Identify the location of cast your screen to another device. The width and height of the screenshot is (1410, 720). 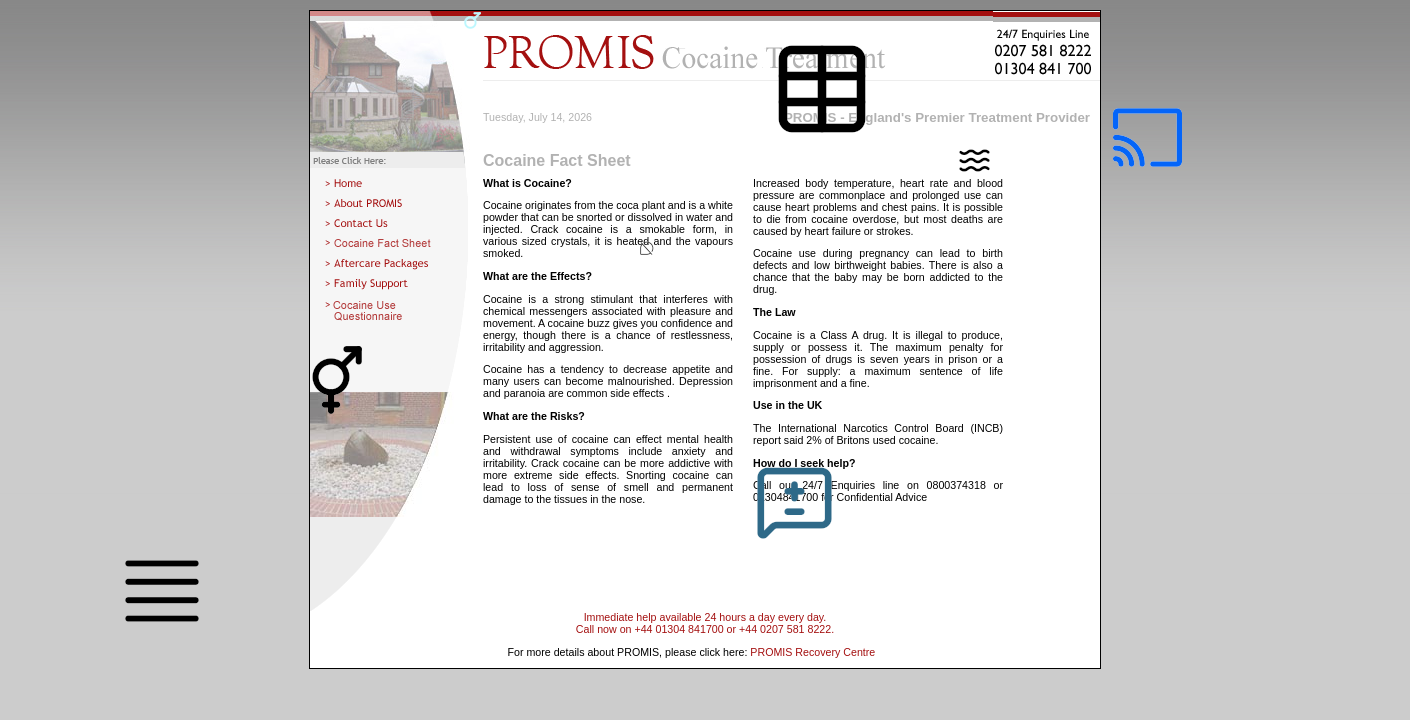
(1147, 137).